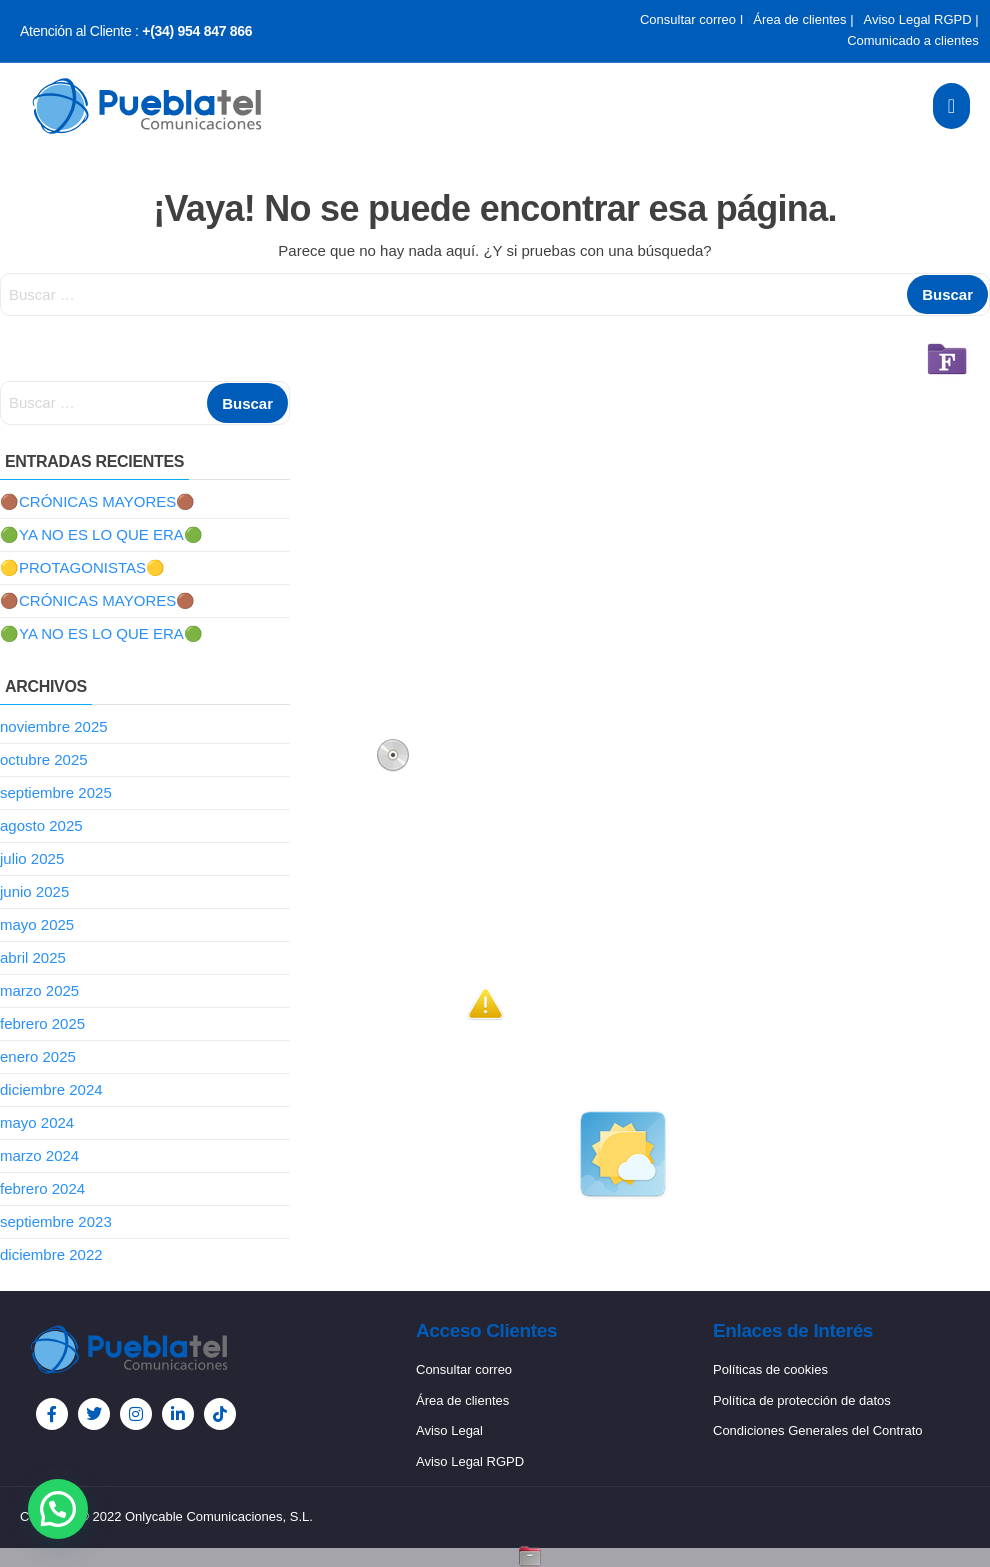 This screenshot has height=1567, width=990. I want to click on open diagnostics reporter to view system issues, so click(485, 1003).